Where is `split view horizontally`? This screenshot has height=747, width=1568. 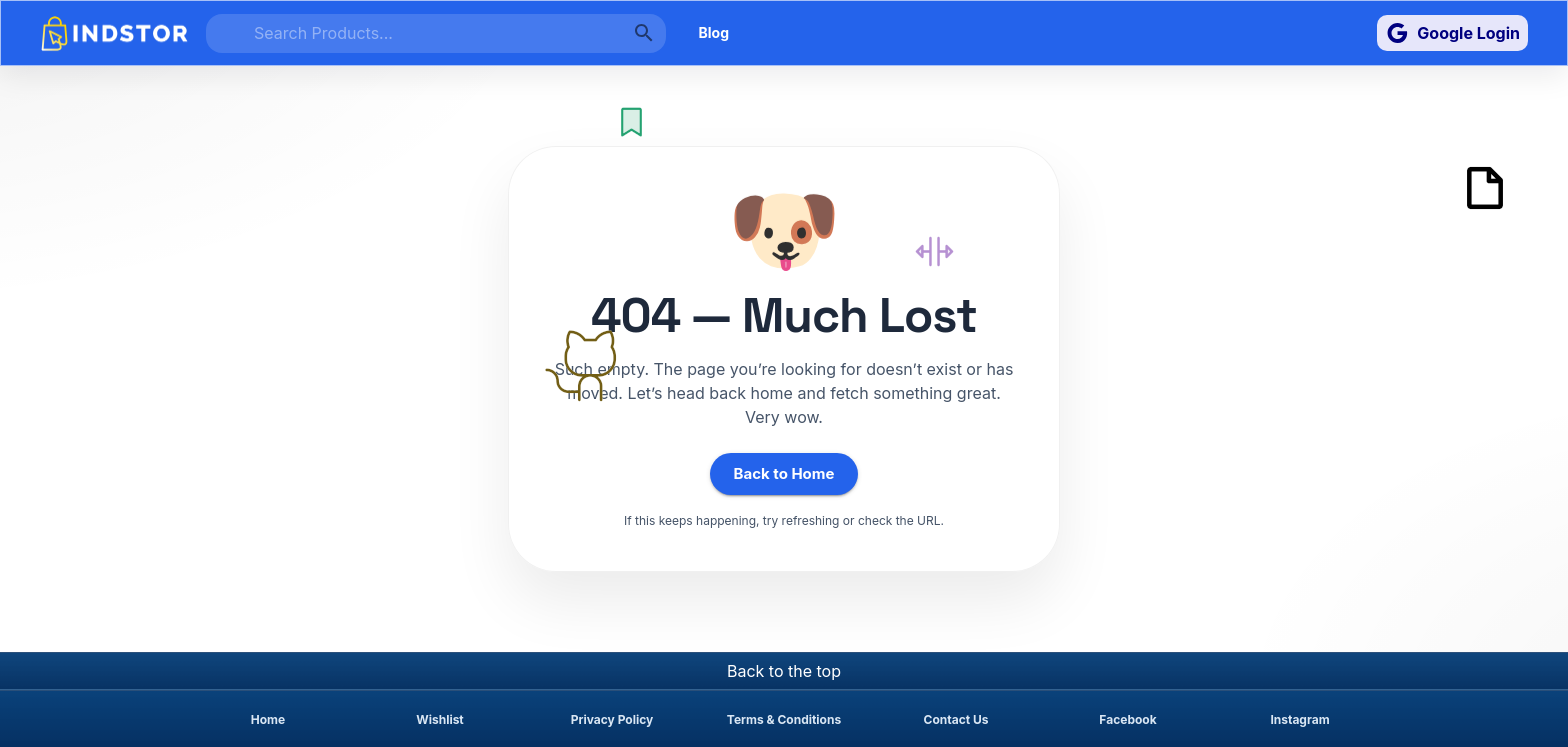 split view horizontally is located at coordinates (934, 251).